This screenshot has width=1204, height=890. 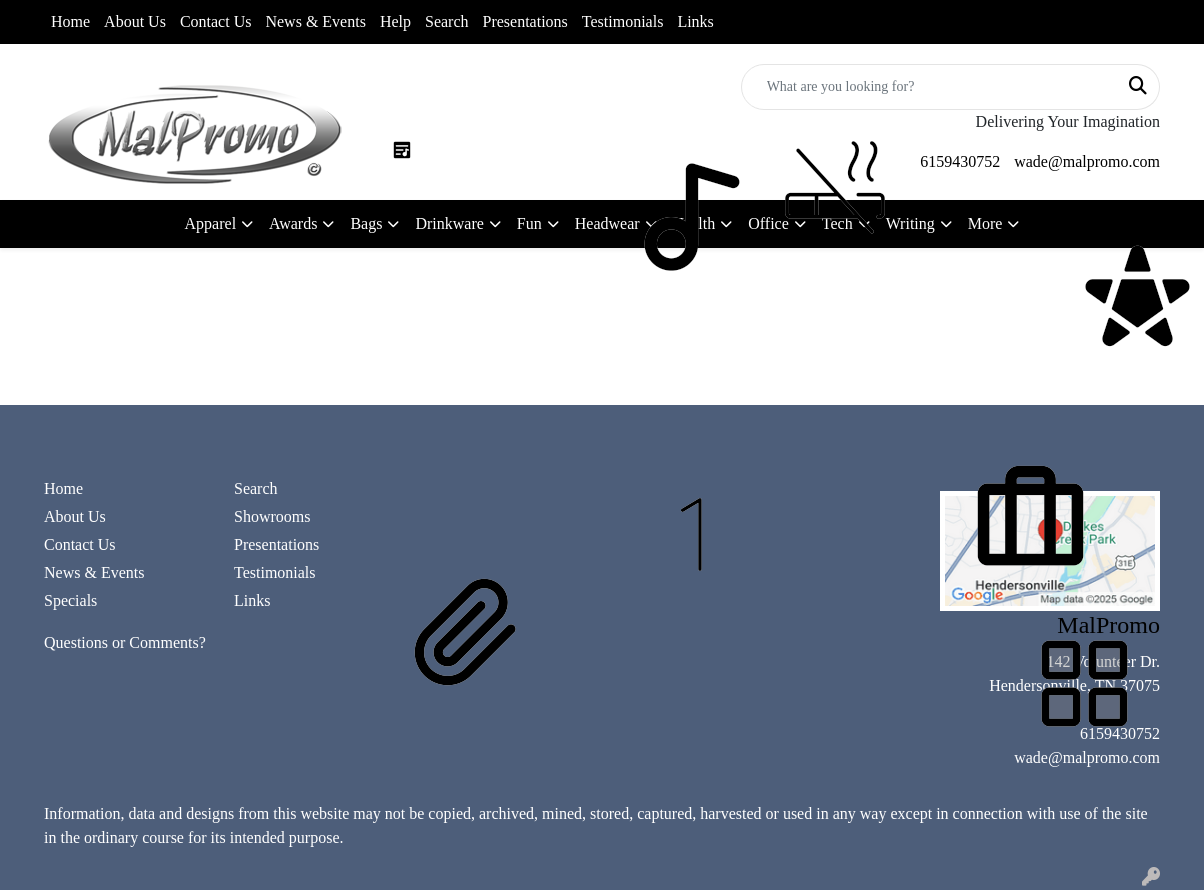 What do you see at coordinates (402, 150) in the screenshot?
I see `view your music playlist` at bounding box center [402, 150].